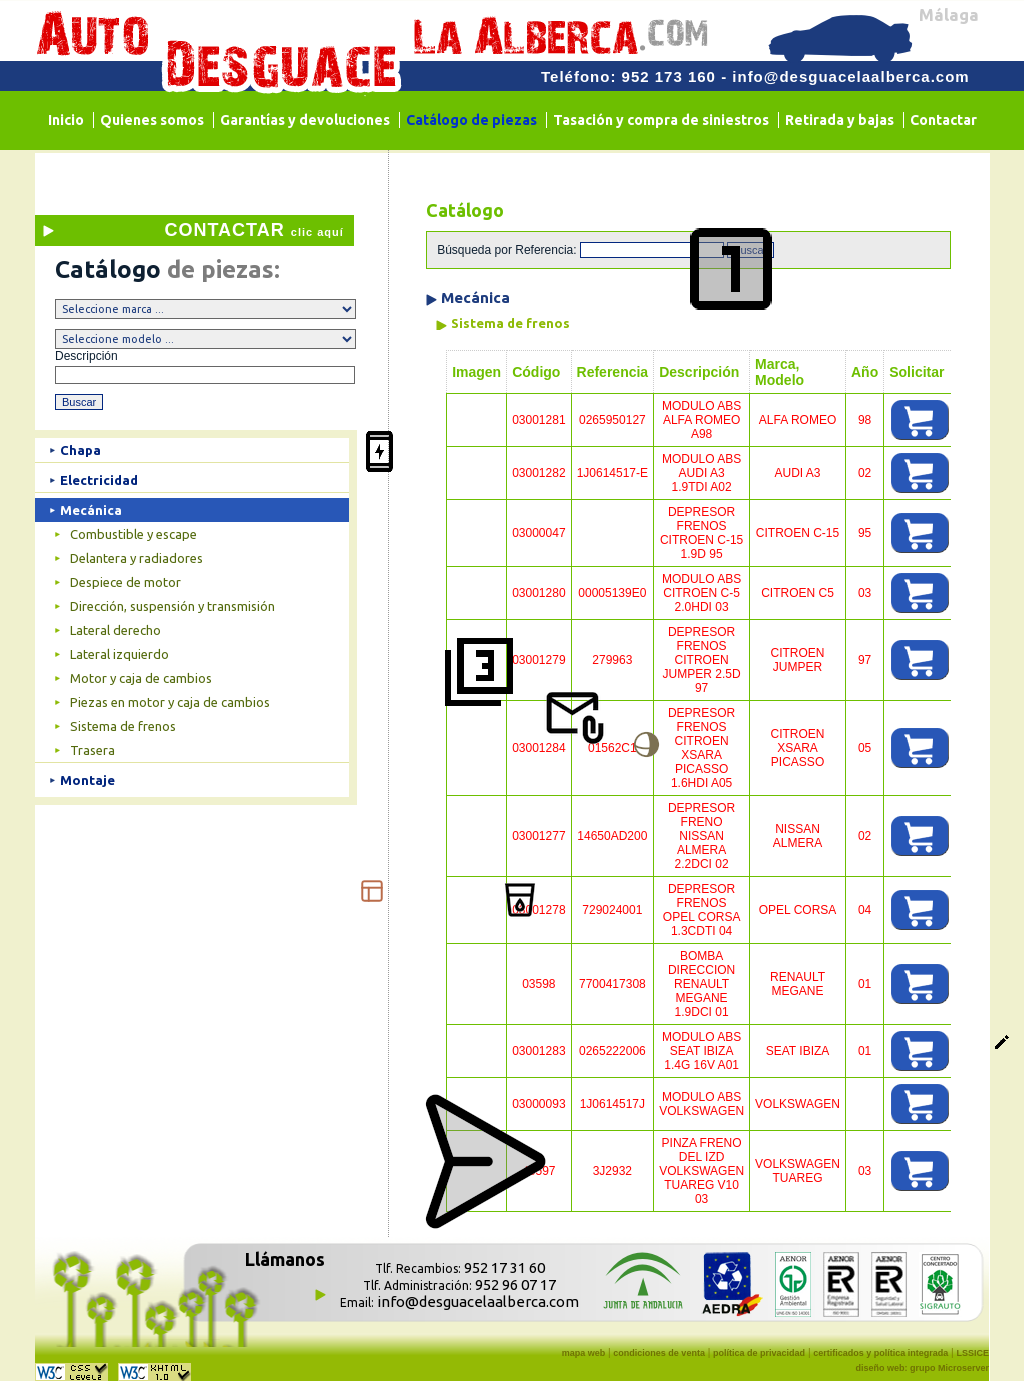  Describe the element at coordinates (575, 718) in the screenshot. I see `attach a file to an email` at that location.